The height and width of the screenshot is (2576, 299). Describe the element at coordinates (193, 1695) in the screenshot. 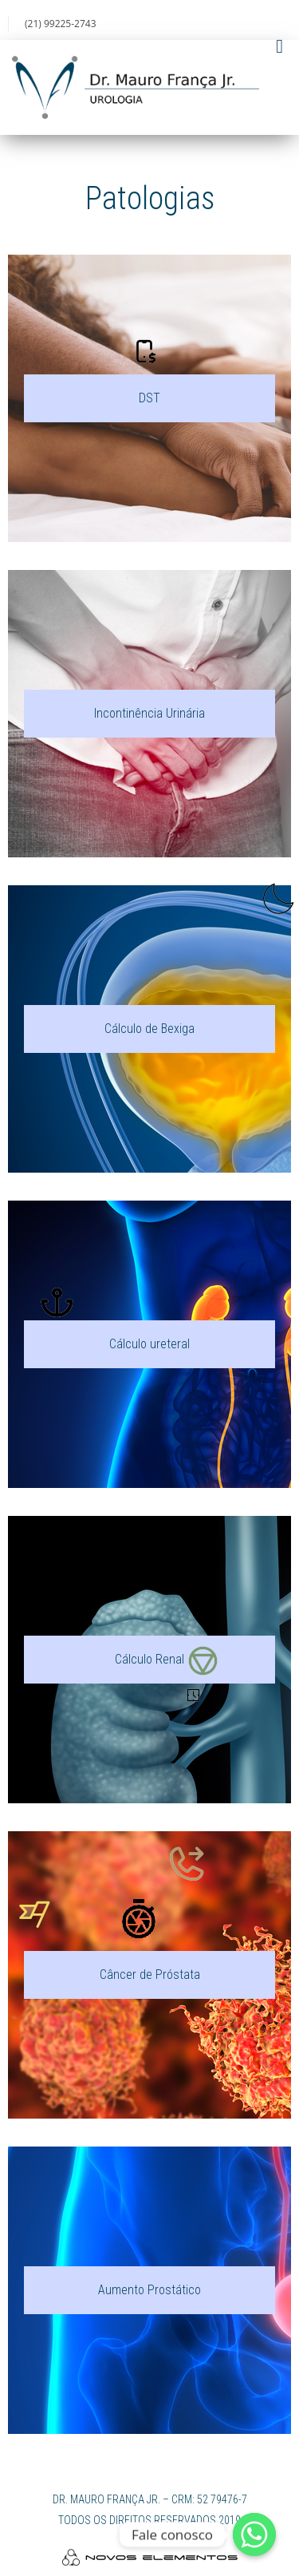

I see `view current time` at that location.